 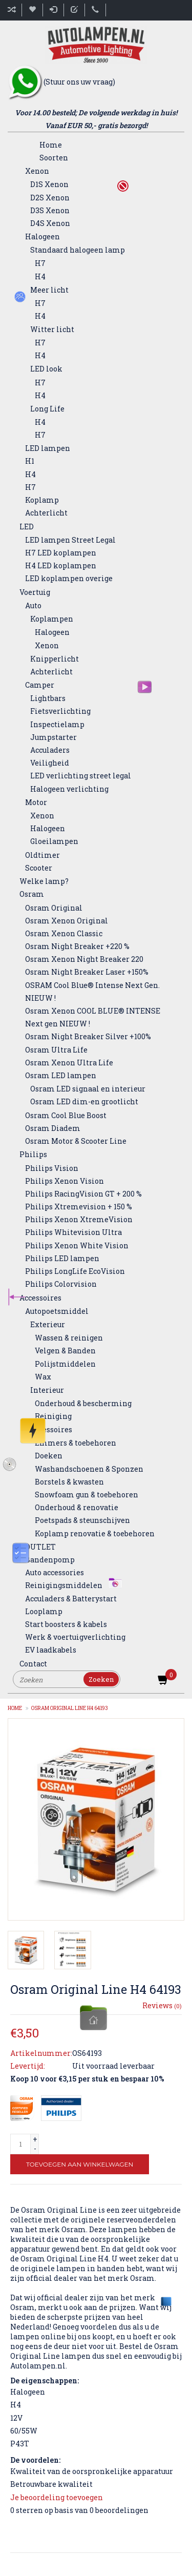 What do you see at coordinates (9, 1464) in the screenshot?
I see `access cd/dvd drive` at bounding box center [9, 1464].